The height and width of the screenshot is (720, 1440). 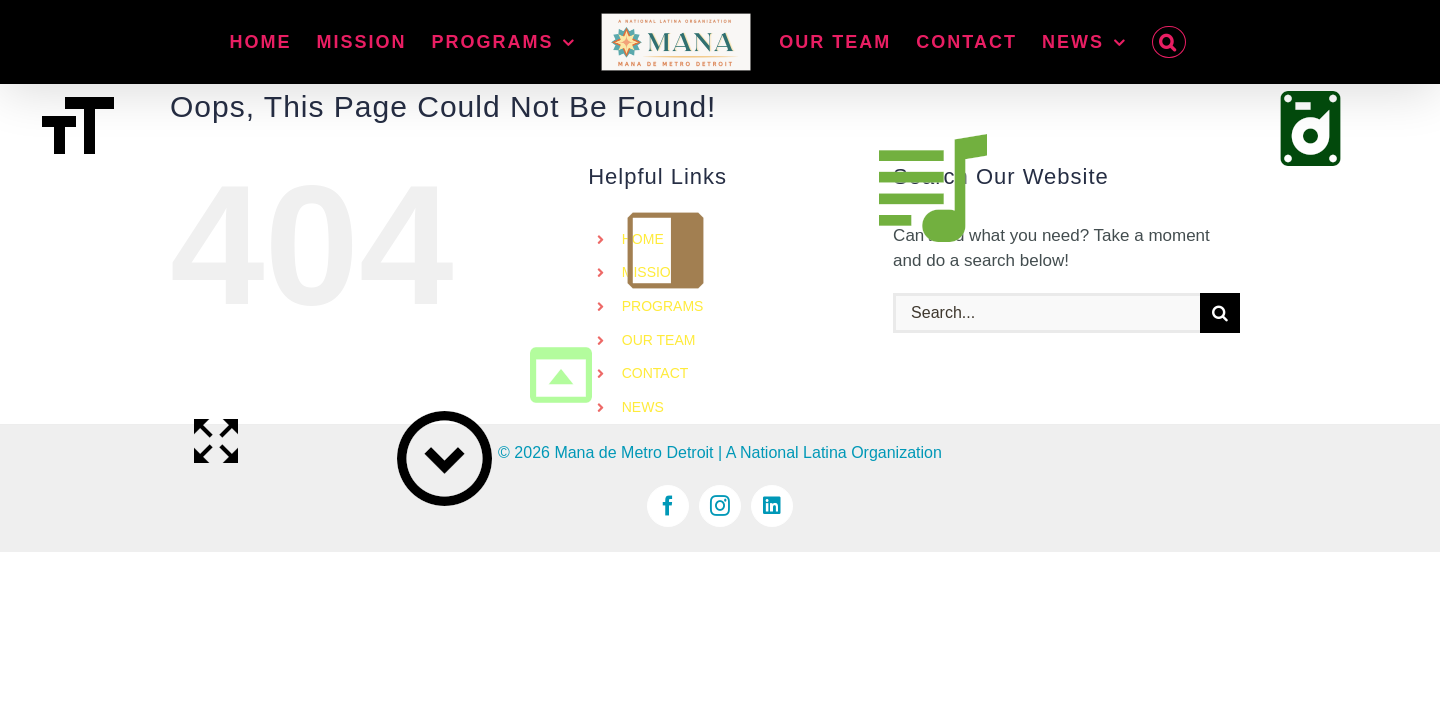 What do you see at coordinates (76, 127) in the screenshot?
I see `adjust text size settings` at bounding box center [76, 127].